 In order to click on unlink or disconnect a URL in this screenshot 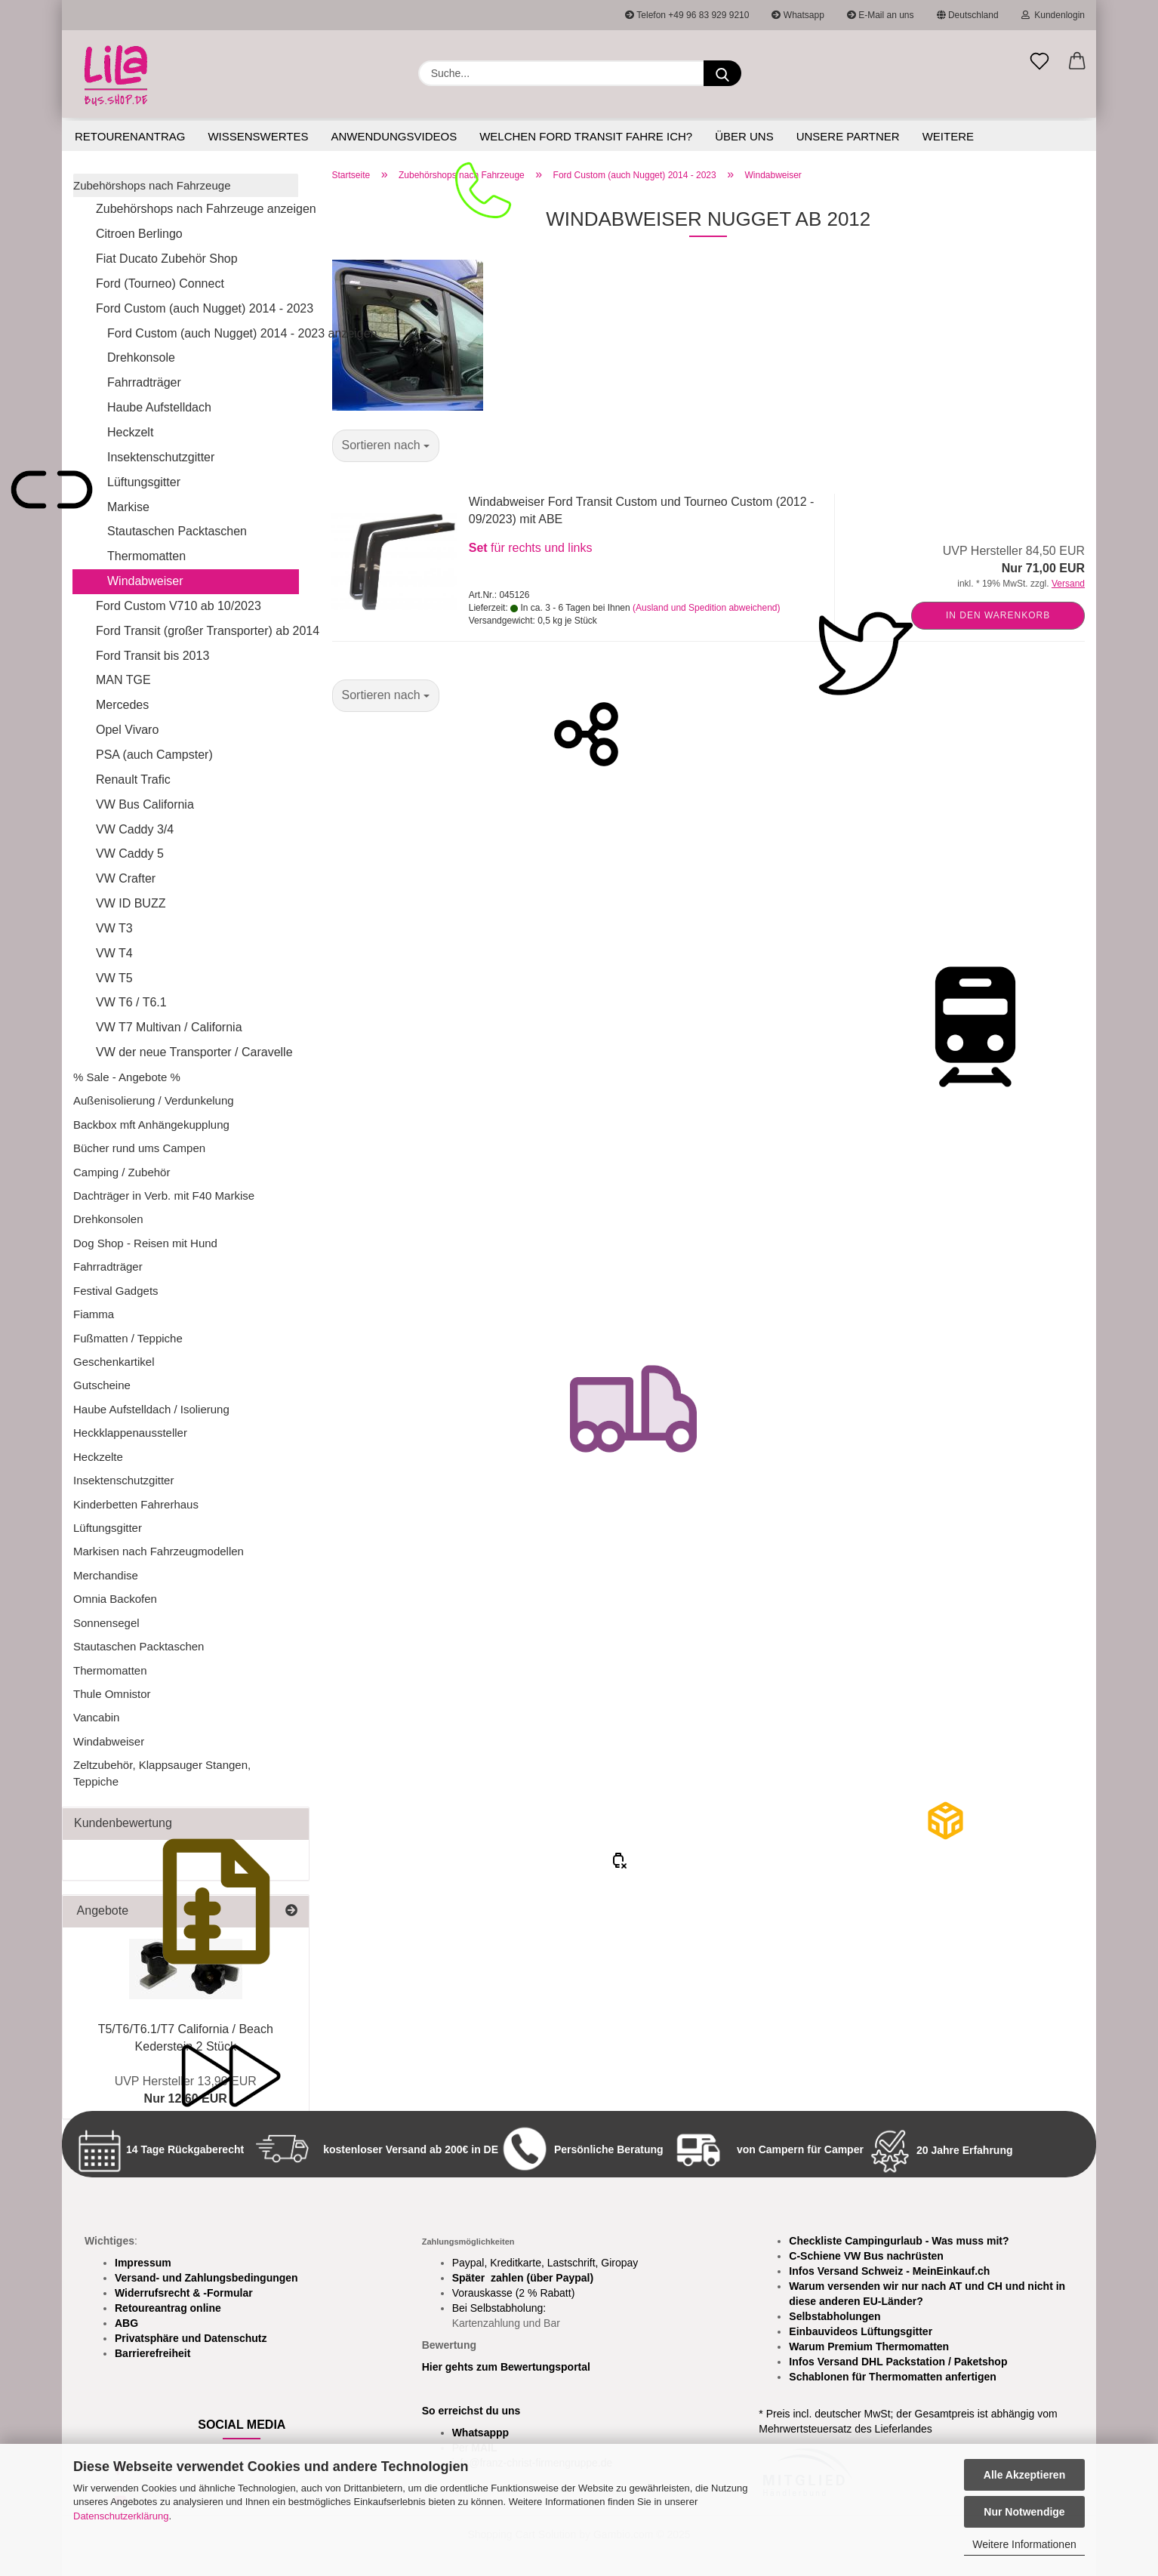, I will do `click(51, 489)`.